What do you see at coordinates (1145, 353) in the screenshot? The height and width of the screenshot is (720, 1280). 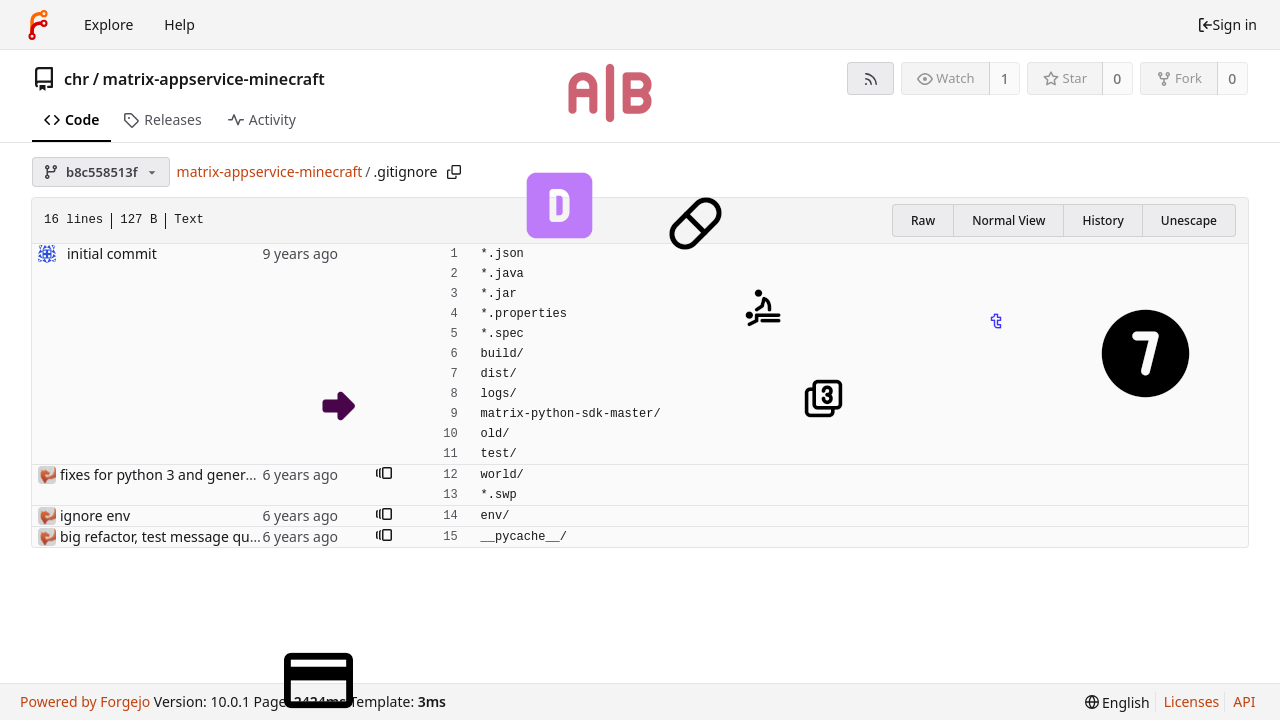 I see `indicates step 7 in a multi-step process` at bounding box center [1145, 353].